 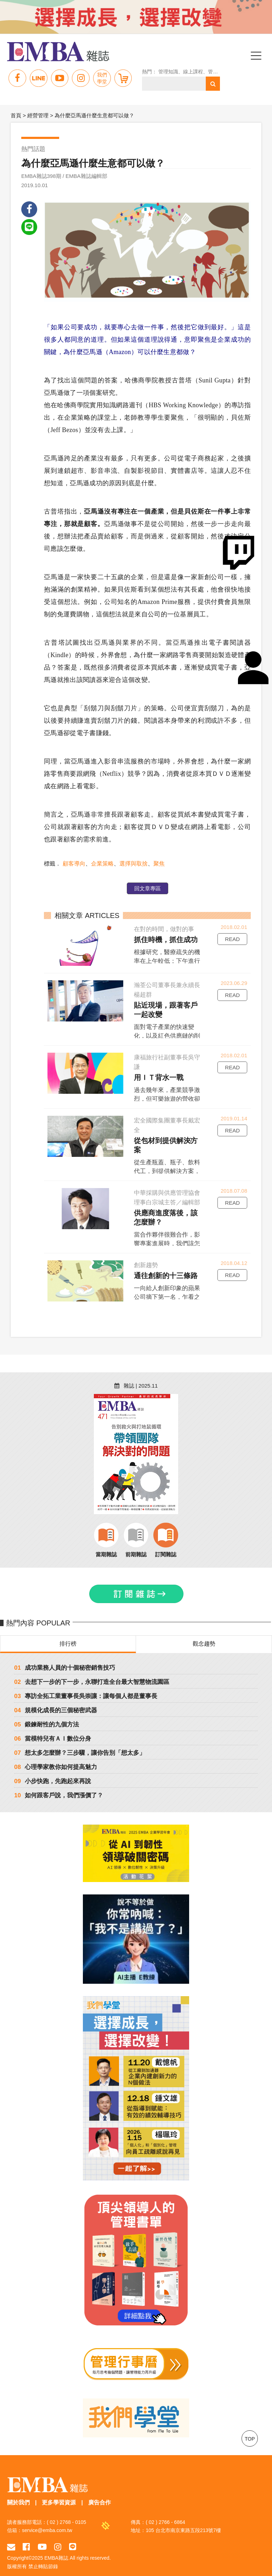 What do you see at coordinates (238, 553) in the screenshot?
I see `open Twitch app` at bounding box center [238, 553].